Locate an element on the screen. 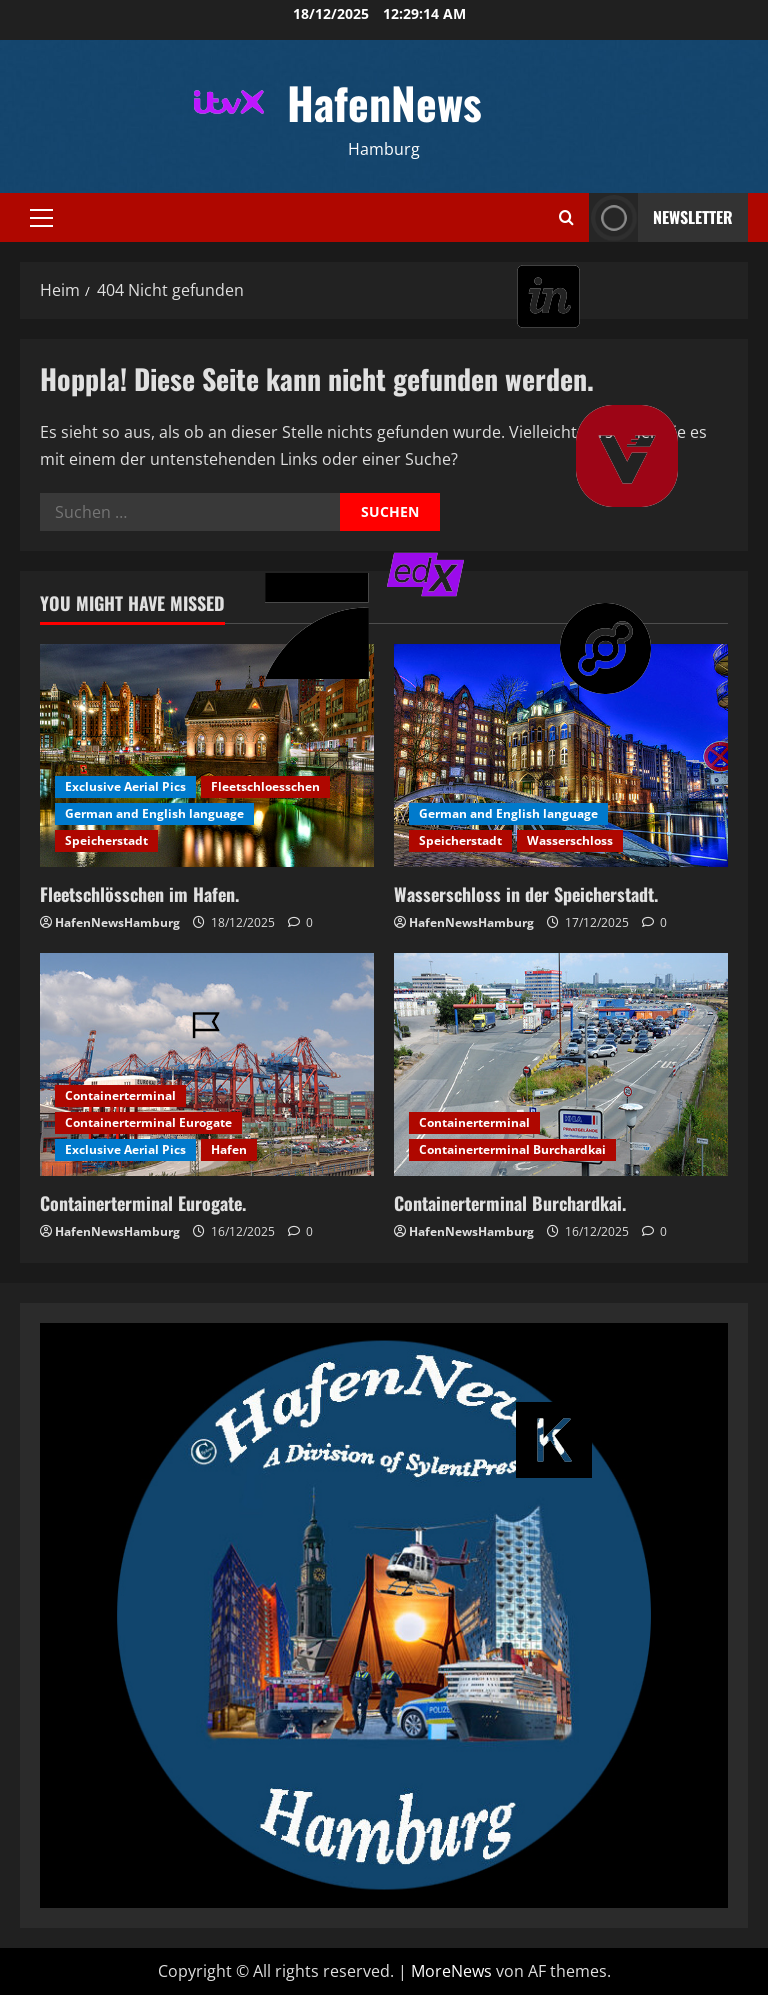  flag or bookmark an item is located at coordinates (206, 1024).